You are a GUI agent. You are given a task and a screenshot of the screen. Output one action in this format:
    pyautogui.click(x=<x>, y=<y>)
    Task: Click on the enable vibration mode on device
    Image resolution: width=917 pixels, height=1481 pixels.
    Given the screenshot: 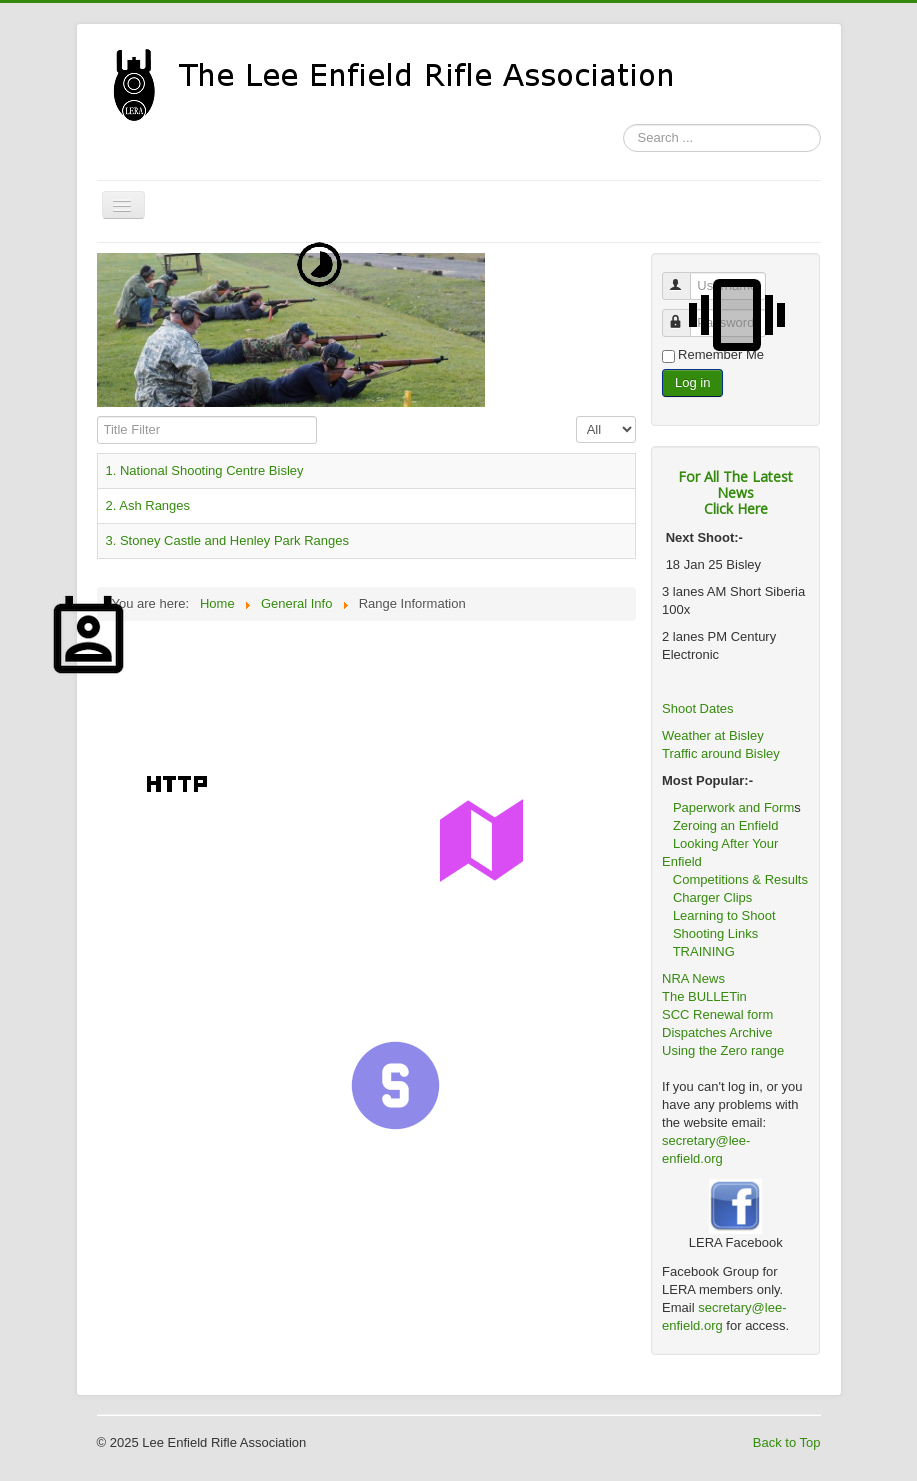 What is the action you would take?
    pyautogui.click(x=737, y=315)
    